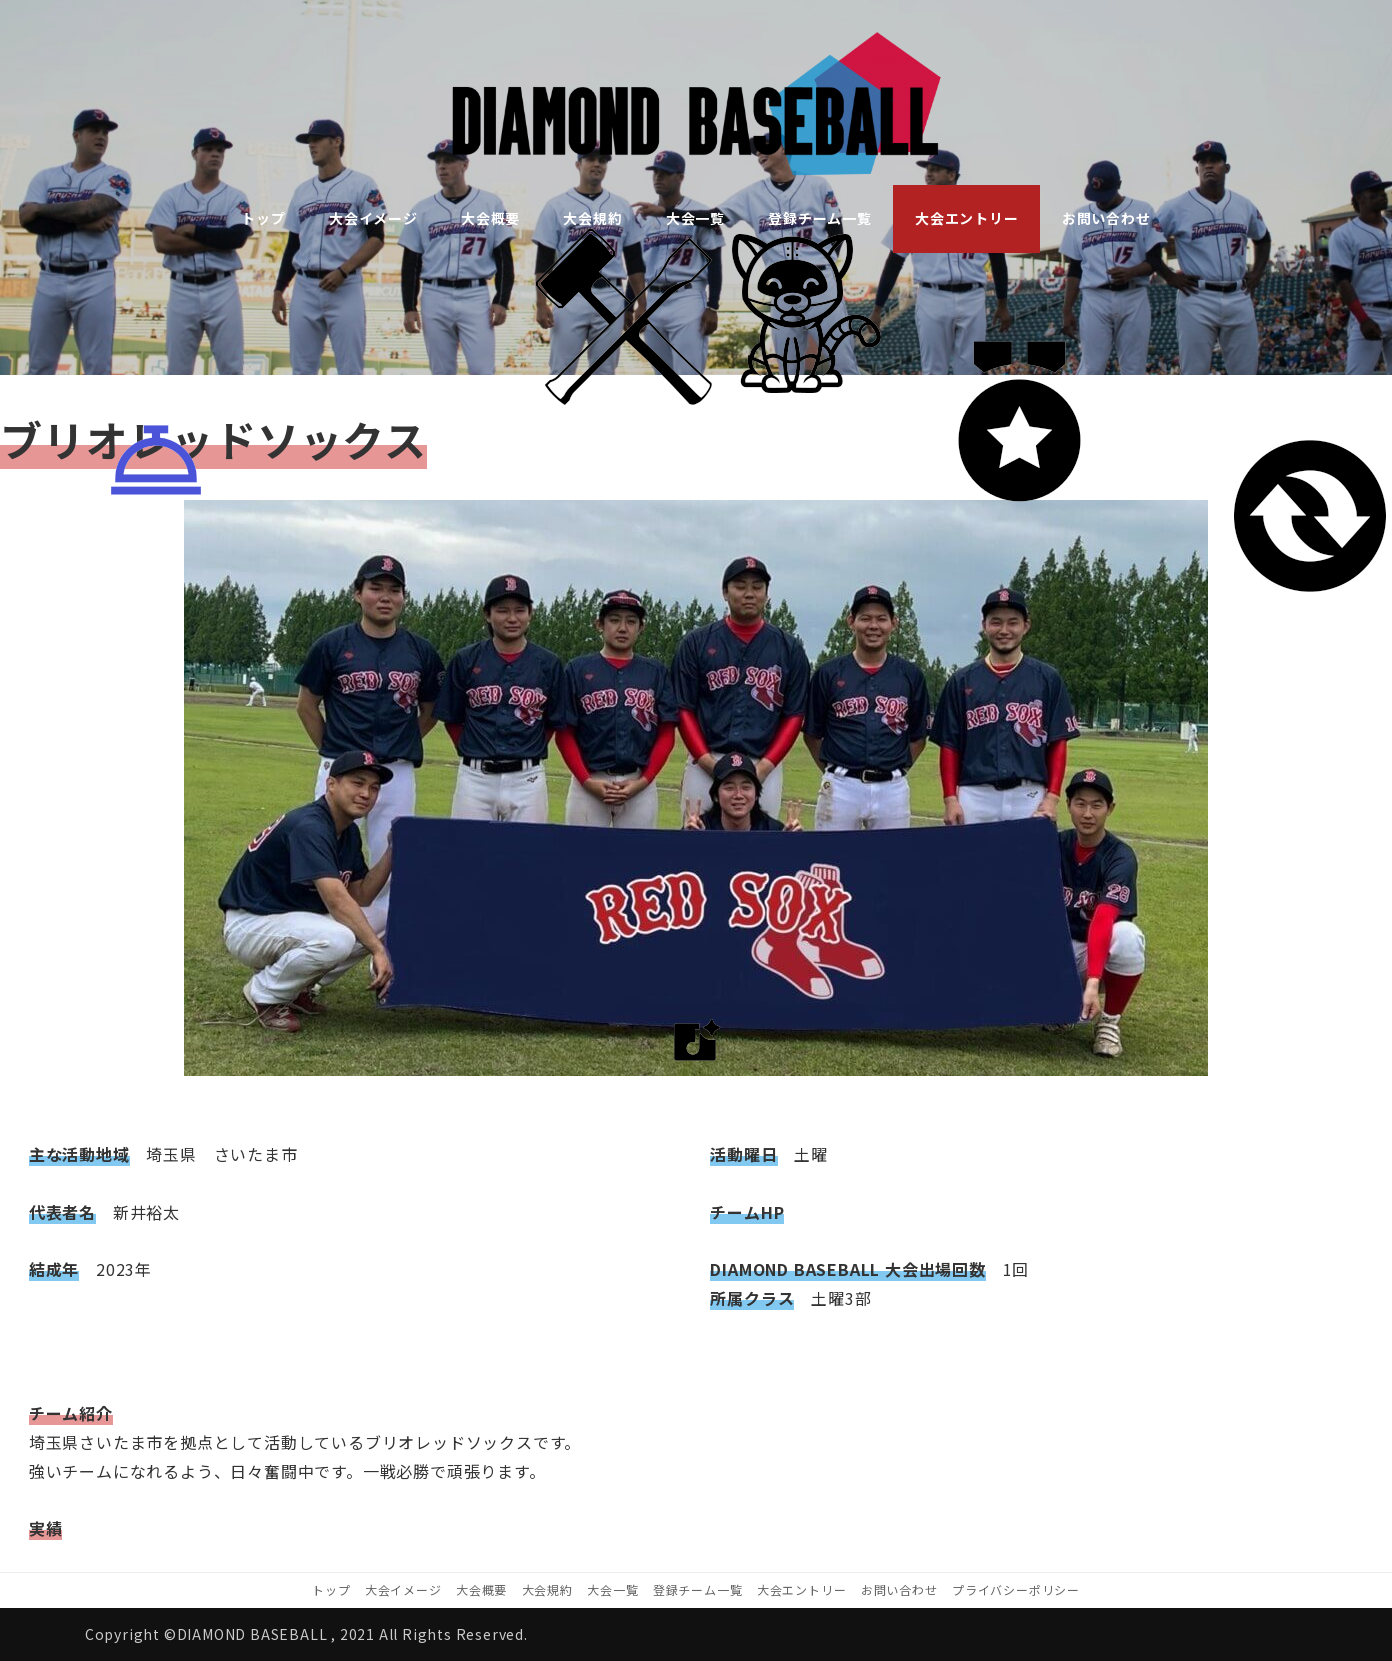 The height and width of the screenshot is (1661, 1392). Describe the element at coordinates (695, 1042) in the screenshot. I see `ai-powered music or audio generation` at that location.